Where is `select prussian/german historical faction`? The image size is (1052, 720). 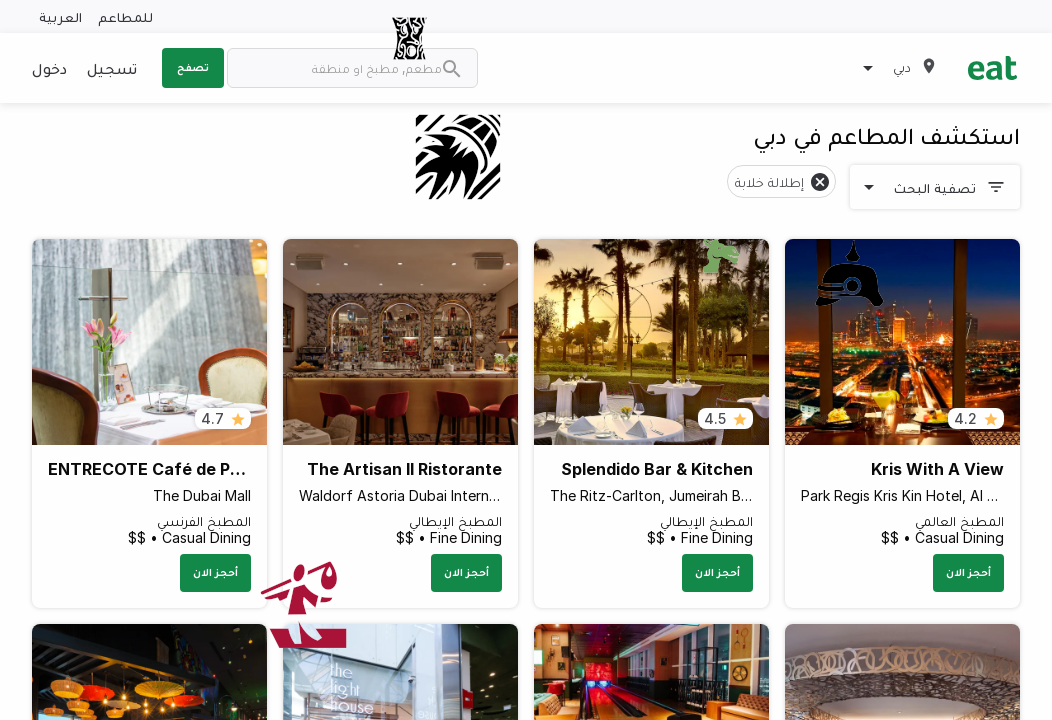 select prussian/german historical faction is located at coordinates (849, 276).